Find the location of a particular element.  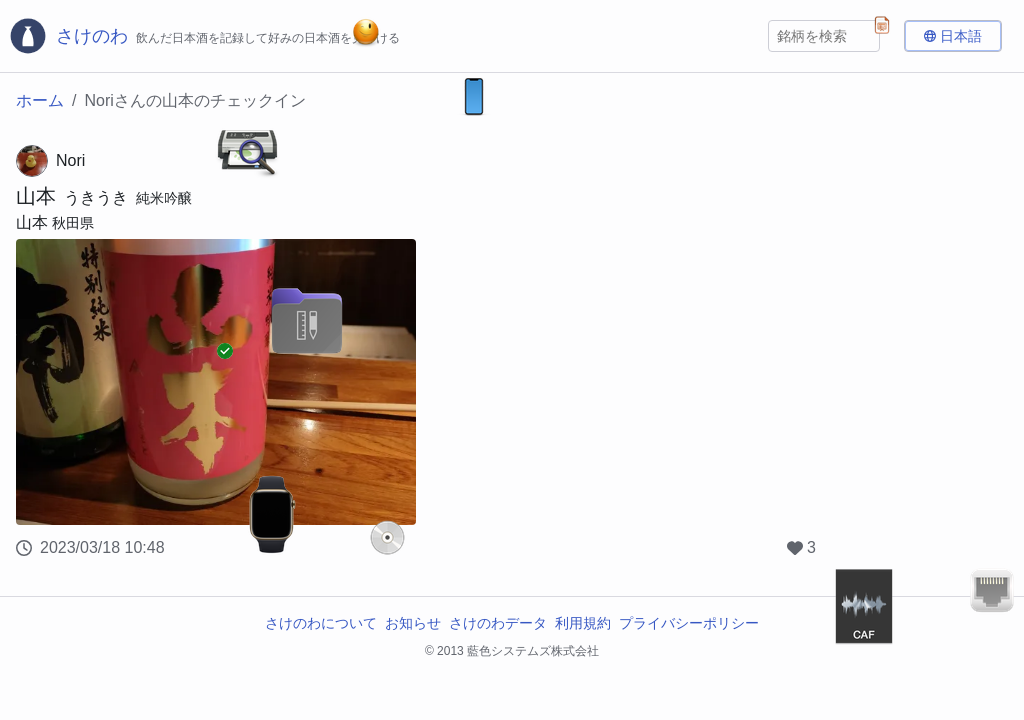

confirm or accept an action is located at coordinates (225, 351).